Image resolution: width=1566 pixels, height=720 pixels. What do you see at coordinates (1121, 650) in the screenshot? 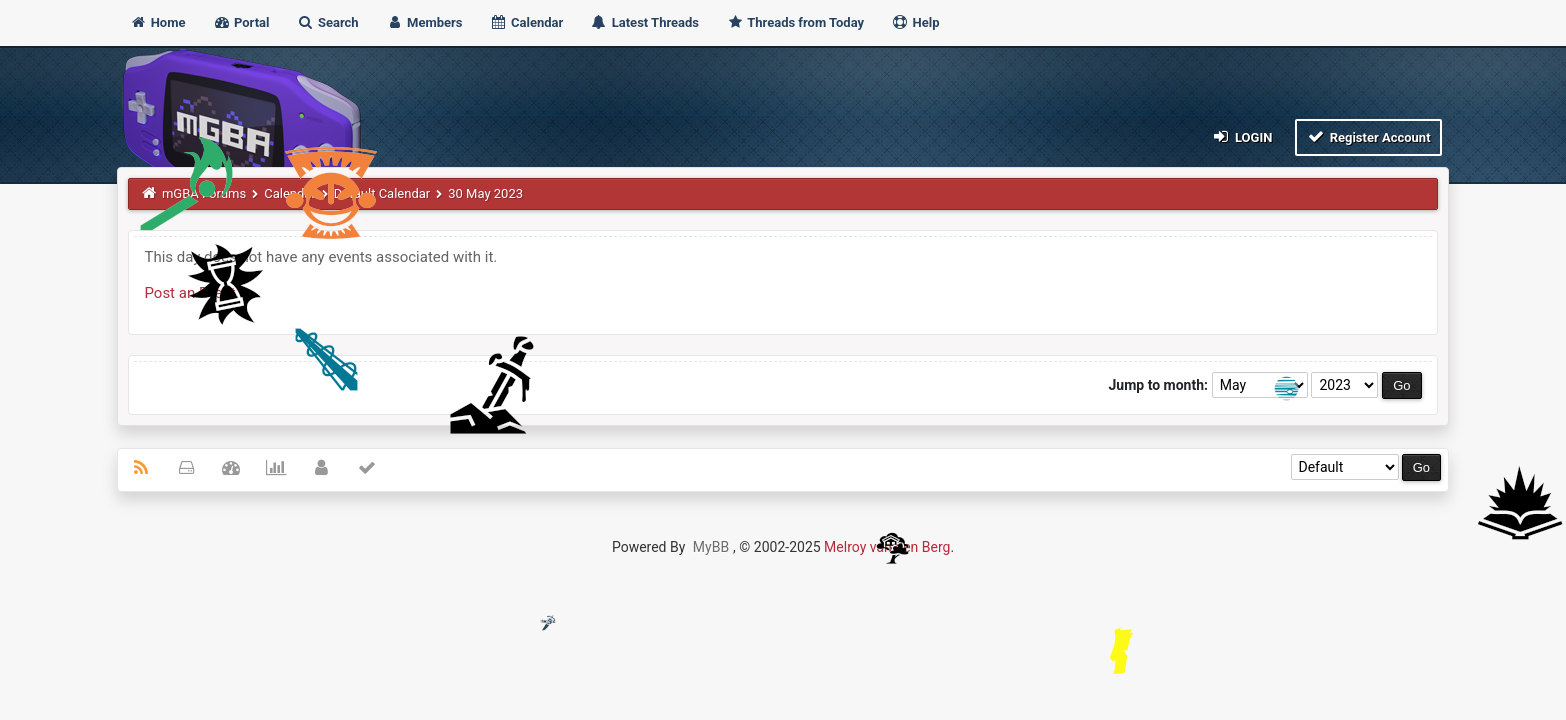
I see `select portugal as your country or region` at bounding box center [1121, 650].